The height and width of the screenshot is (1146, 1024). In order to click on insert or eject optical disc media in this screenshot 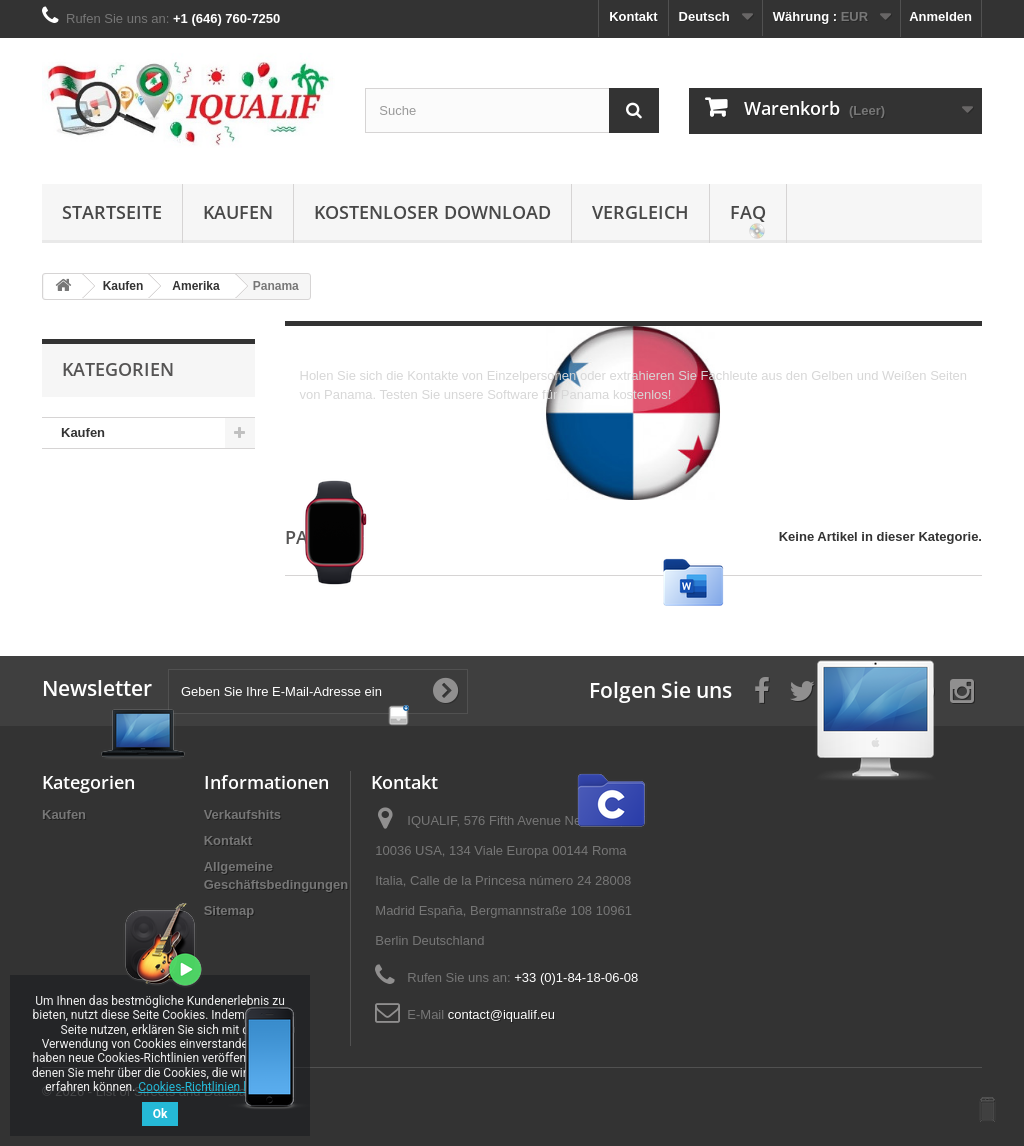, I will do `click(757, 231)`.